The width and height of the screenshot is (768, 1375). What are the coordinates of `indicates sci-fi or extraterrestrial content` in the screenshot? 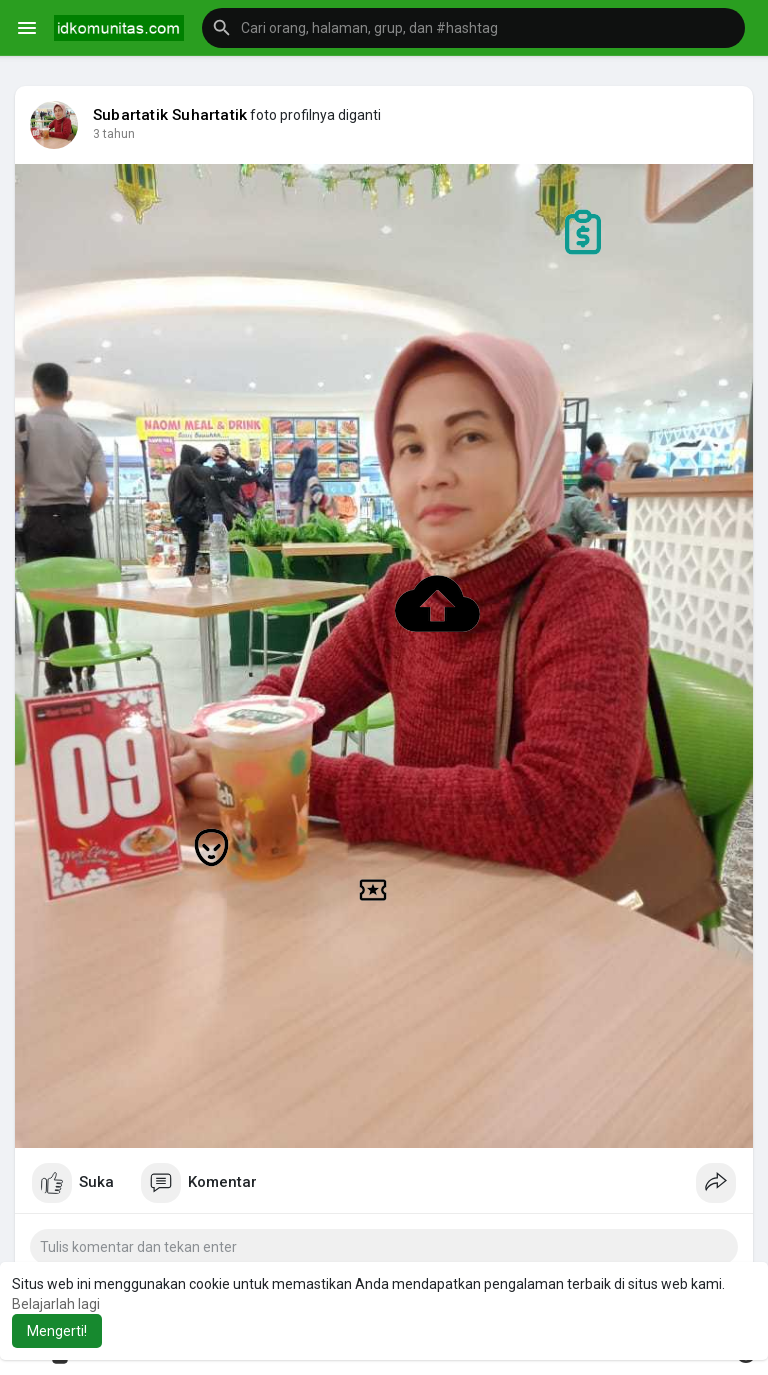 It's located at (211, 847).